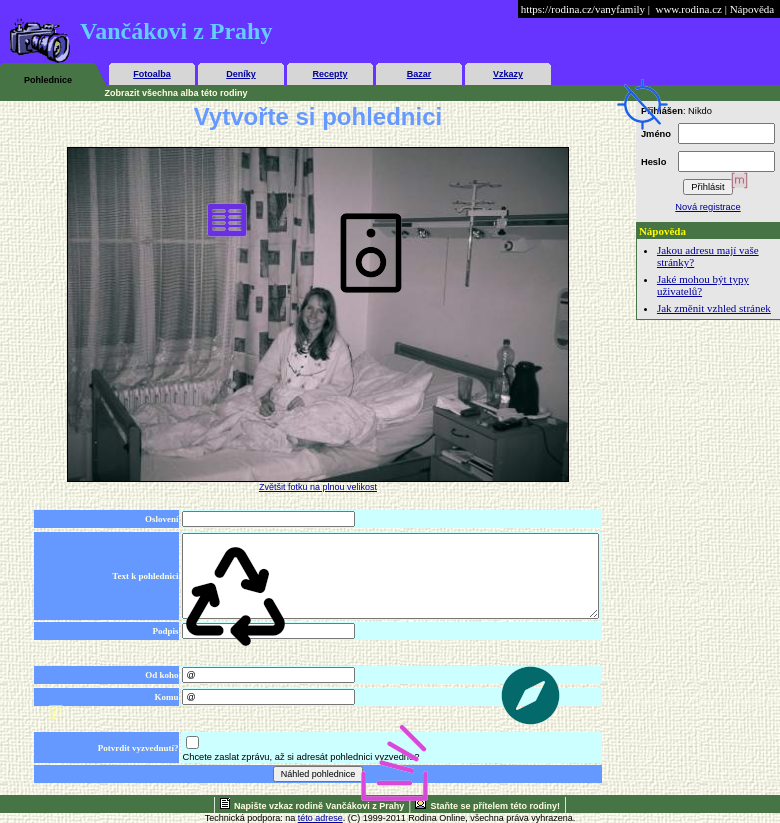 Image resolution: width=780 pixels, height=823 pixels. I want to click on align selected objects to the top edge, so click(56, 712).